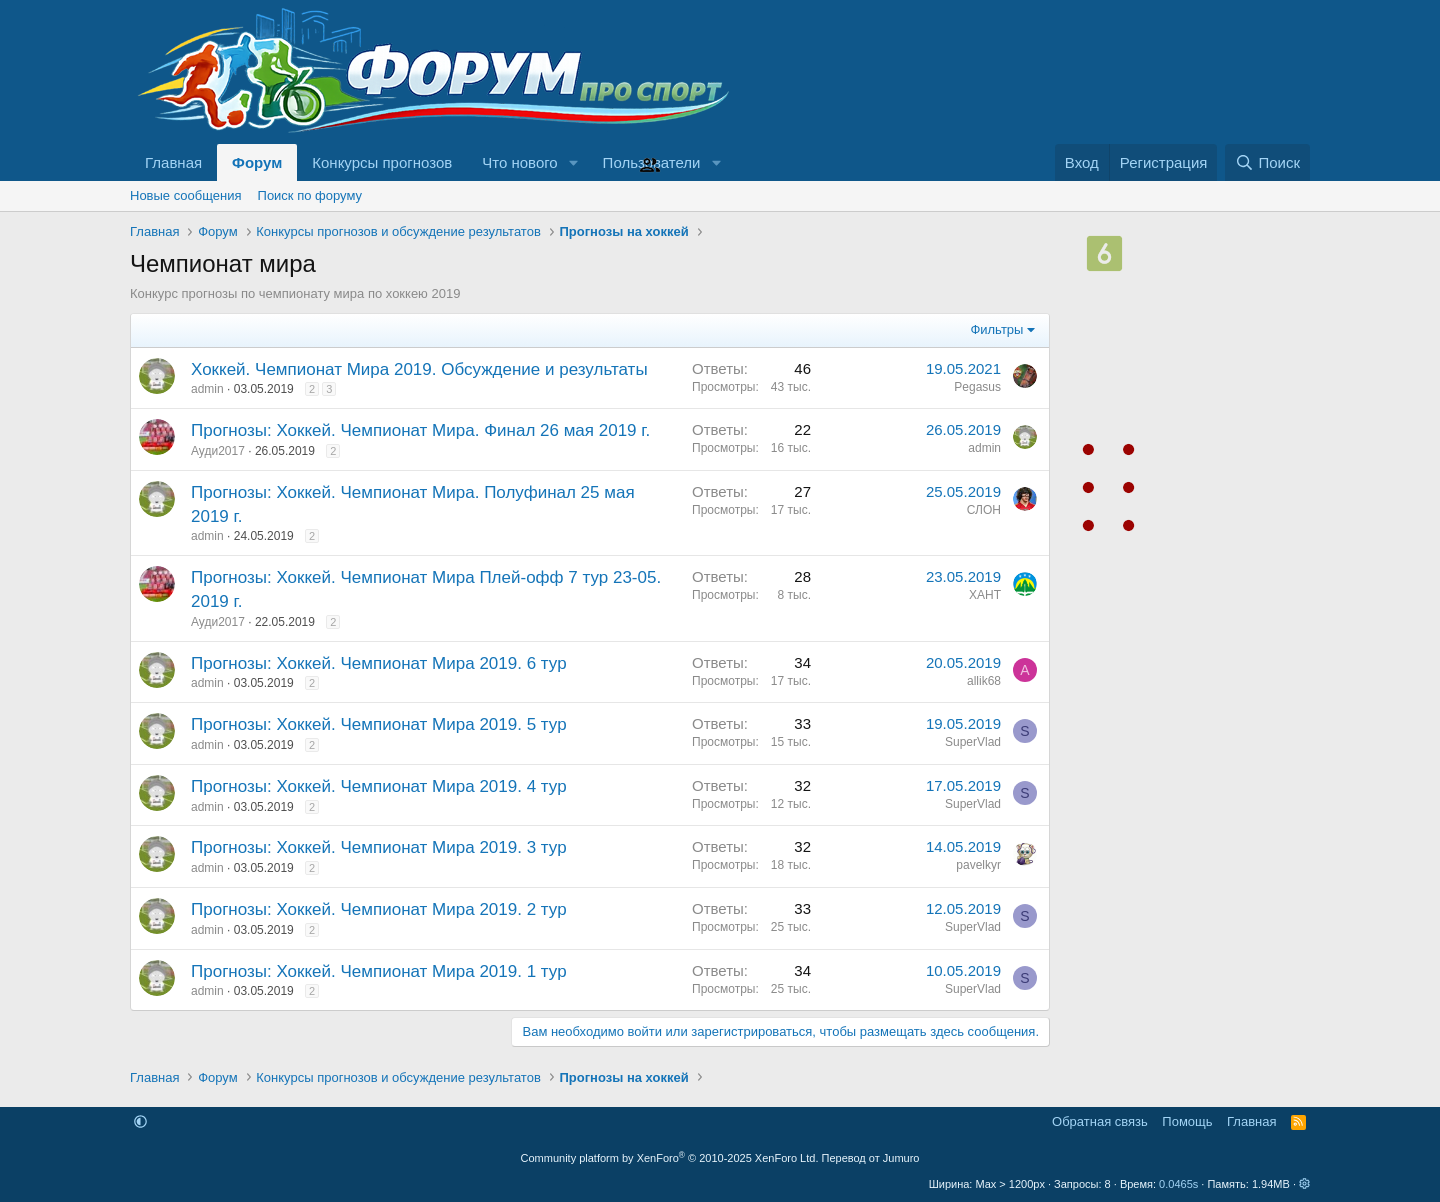 Image resolution: width=1440 pixels, height=1202 pixels. Describe the element at coordinates (650, 165) in the screenshot. I see `view group members` at that location.